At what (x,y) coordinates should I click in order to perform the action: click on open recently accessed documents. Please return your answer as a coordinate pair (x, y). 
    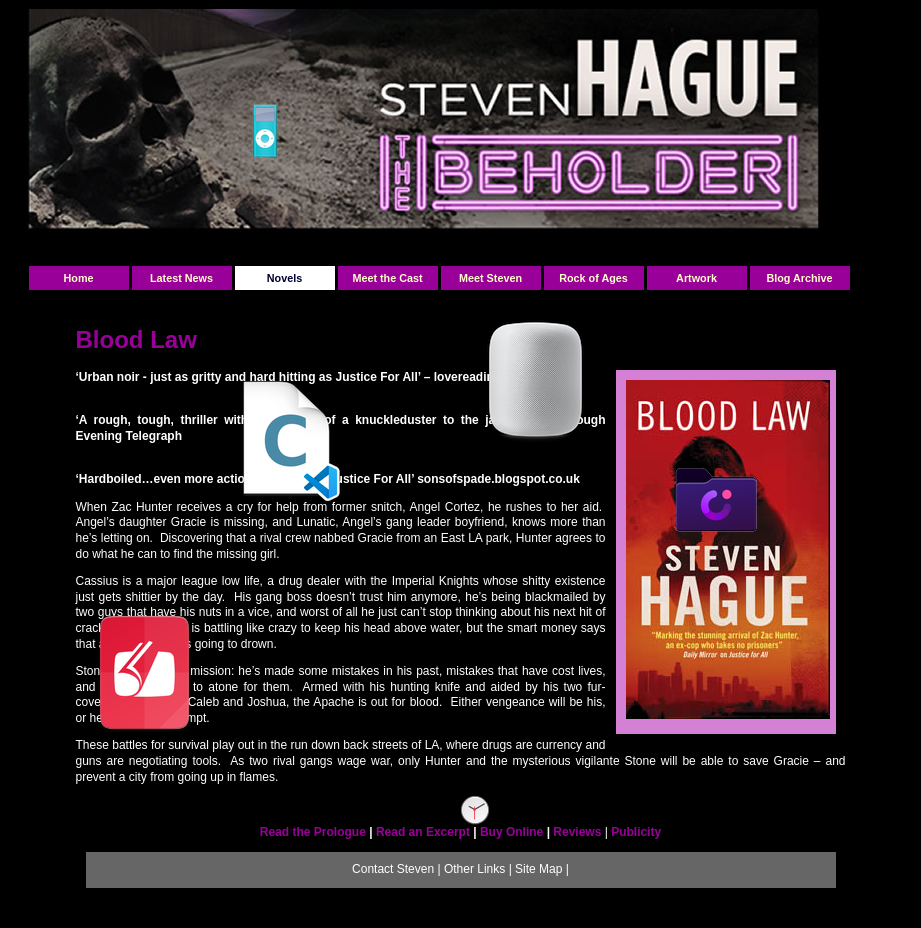
    Looking at the image, I should click on (475, 810).